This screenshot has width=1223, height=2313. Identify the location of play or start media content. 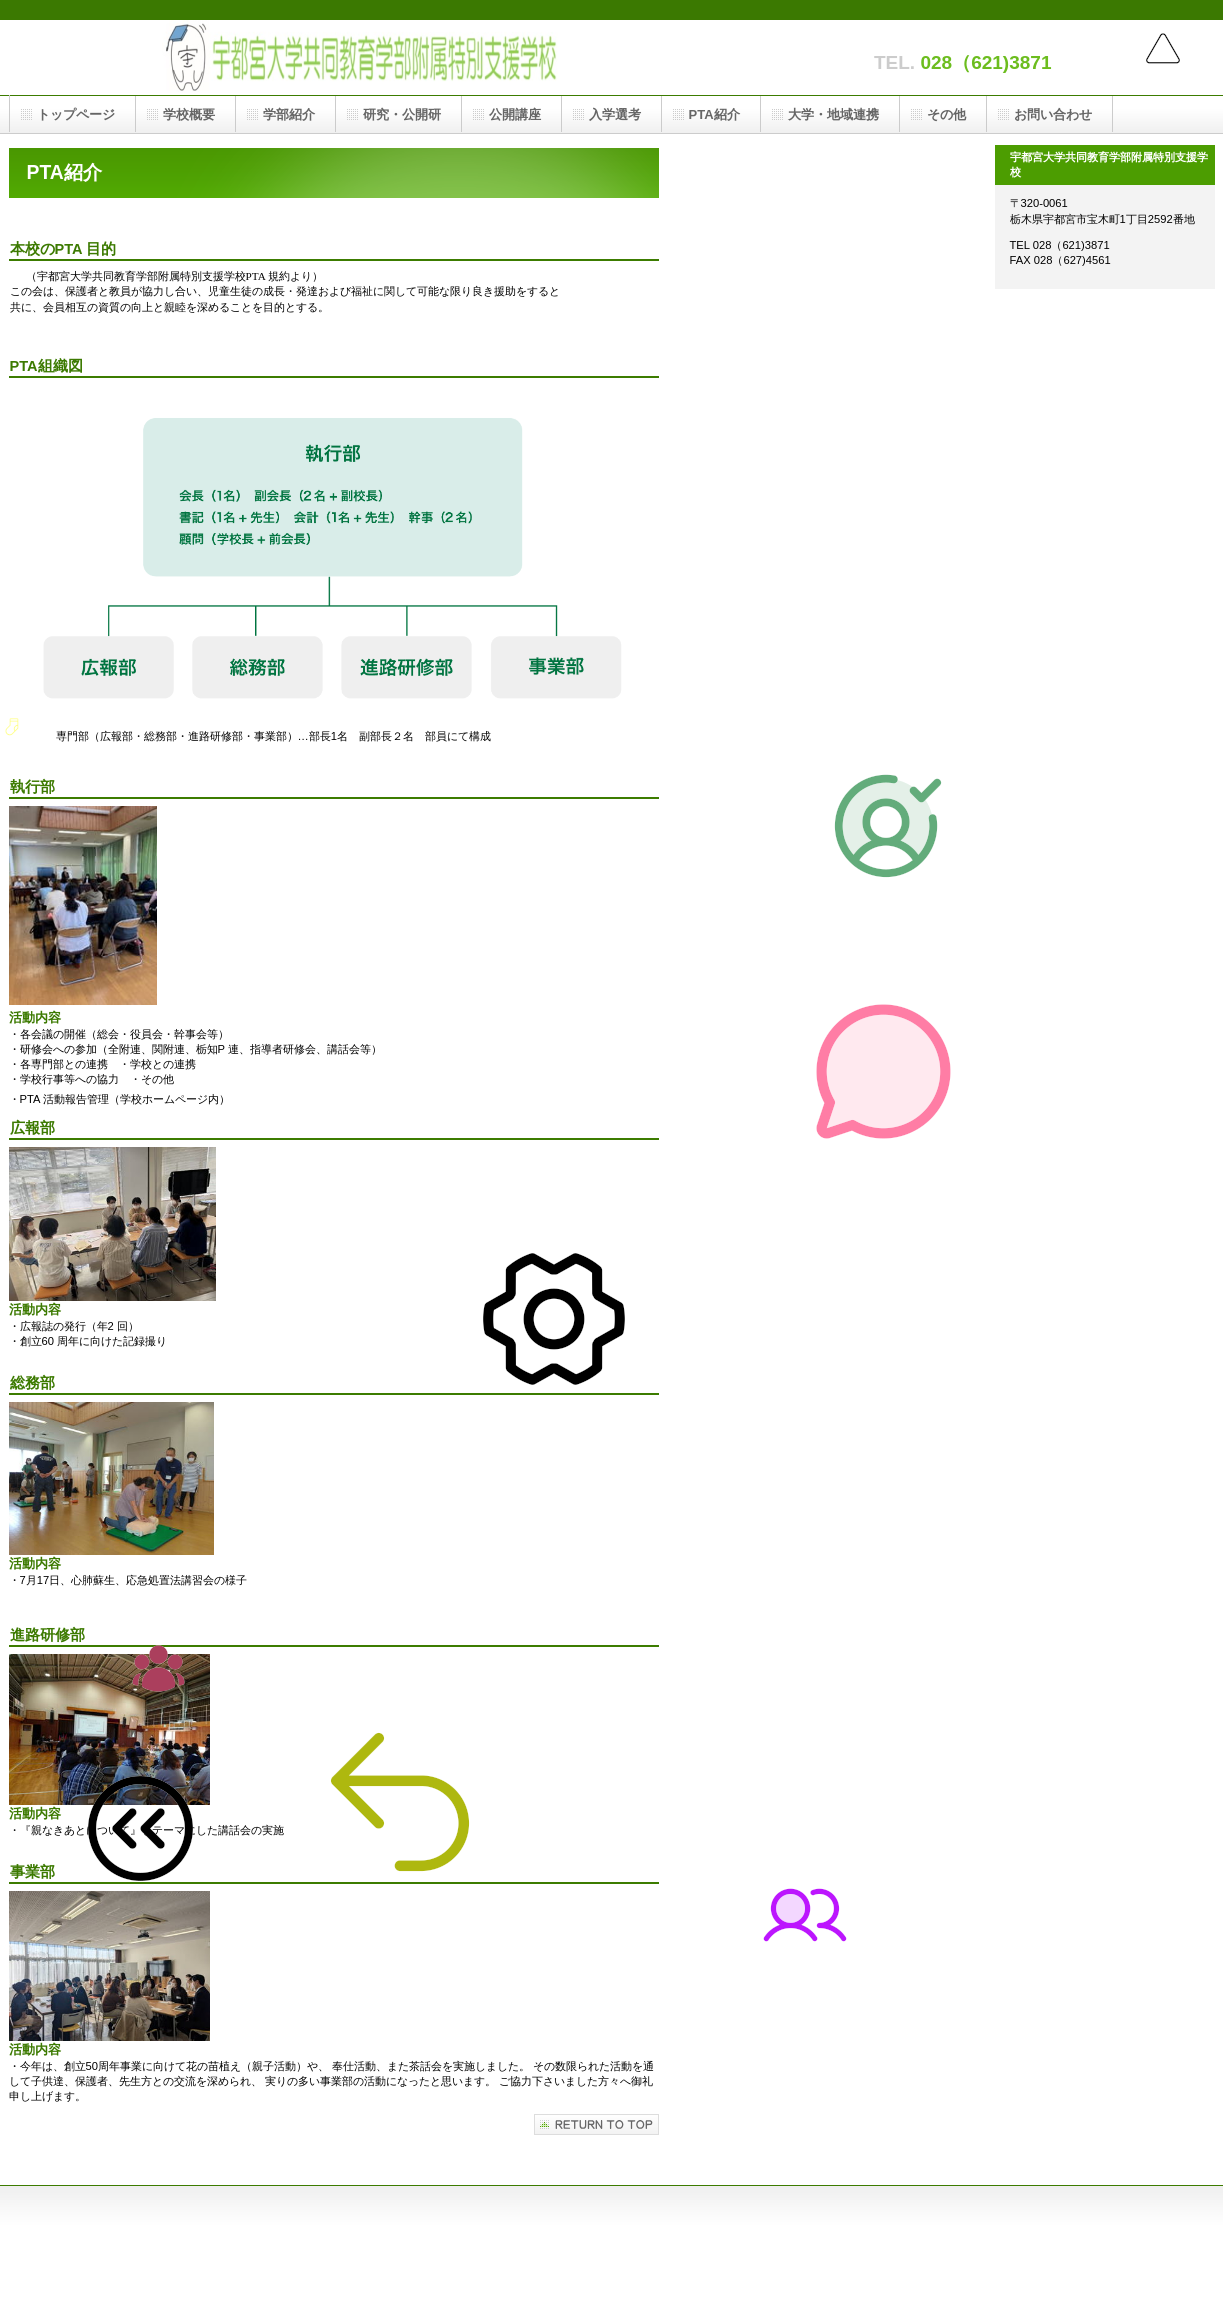
(1163, 49).